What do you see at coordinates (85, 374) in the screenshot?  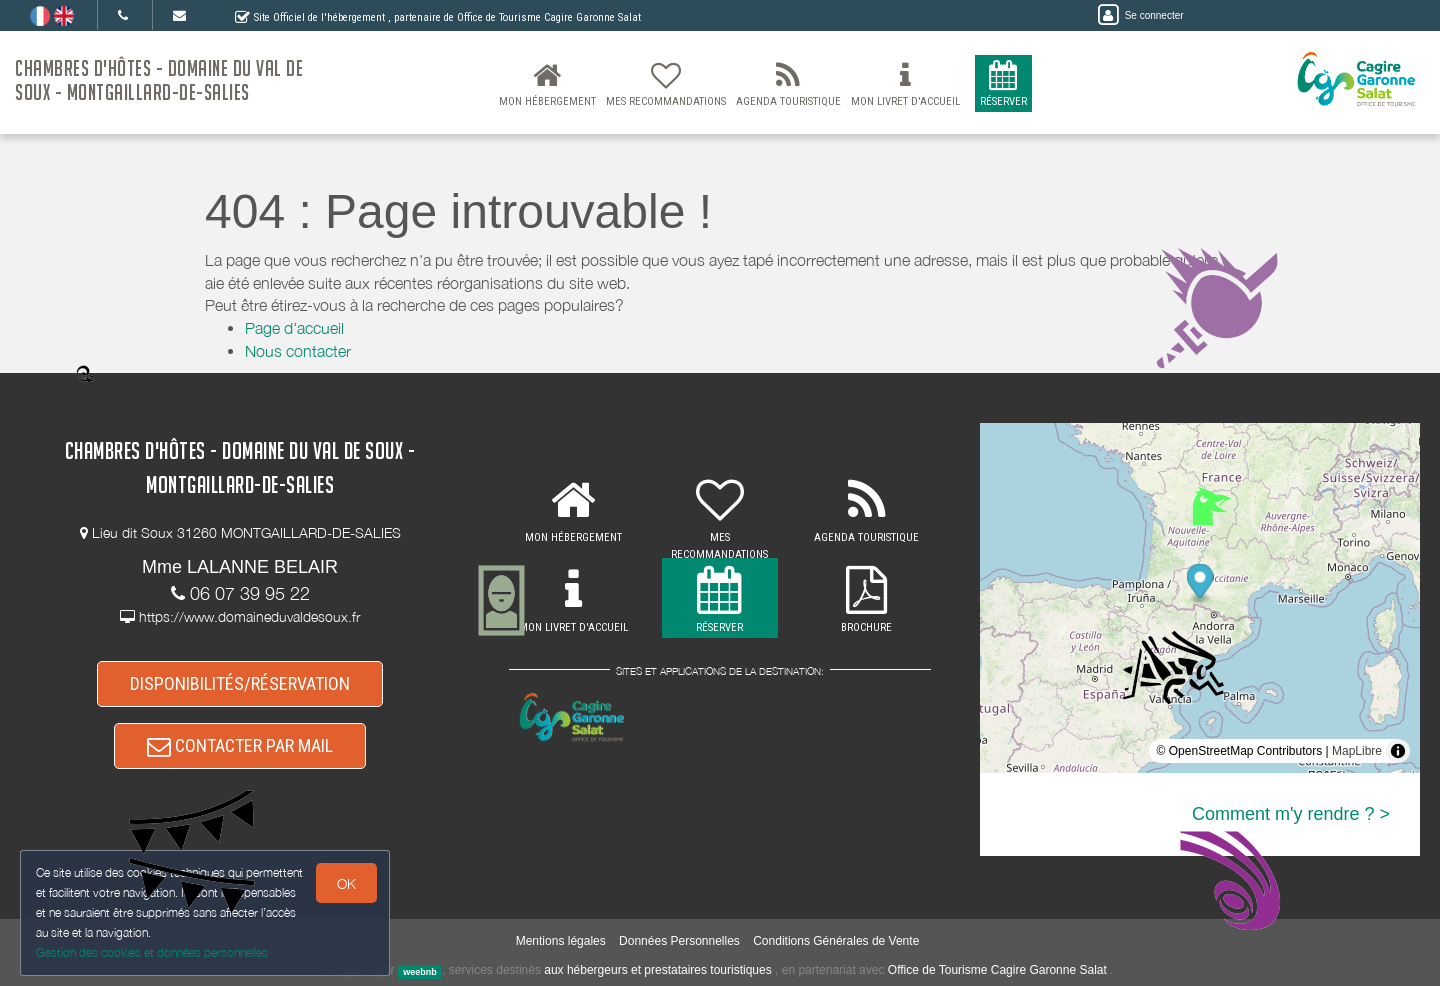 I see `access dragon or mythical creature content` at bounding box center [85, 374].